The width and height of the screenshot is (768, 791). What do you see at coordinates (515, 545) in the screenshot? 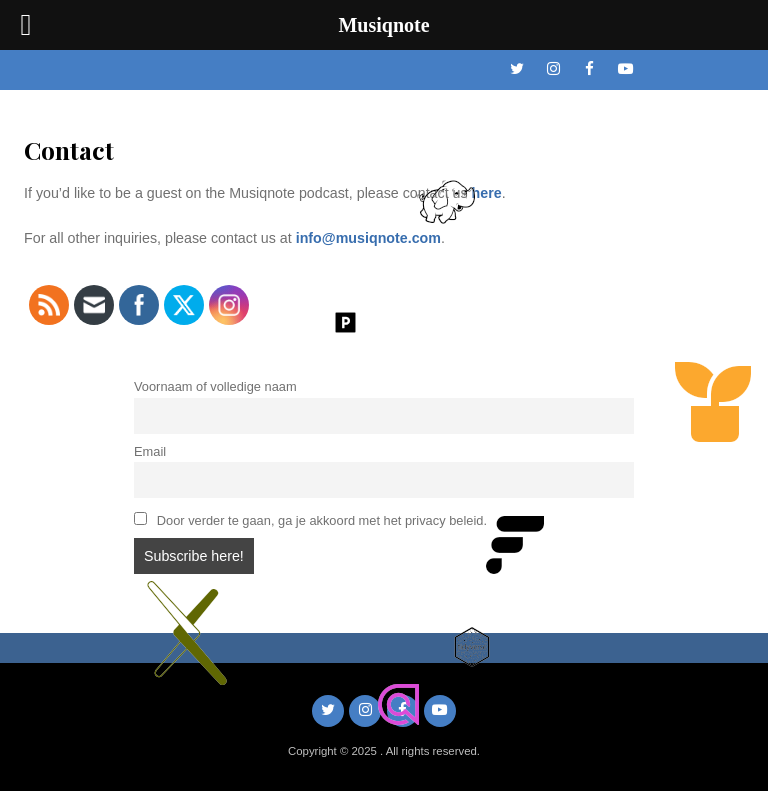
I see `flat.io logo` at bounding box center [515, 545].